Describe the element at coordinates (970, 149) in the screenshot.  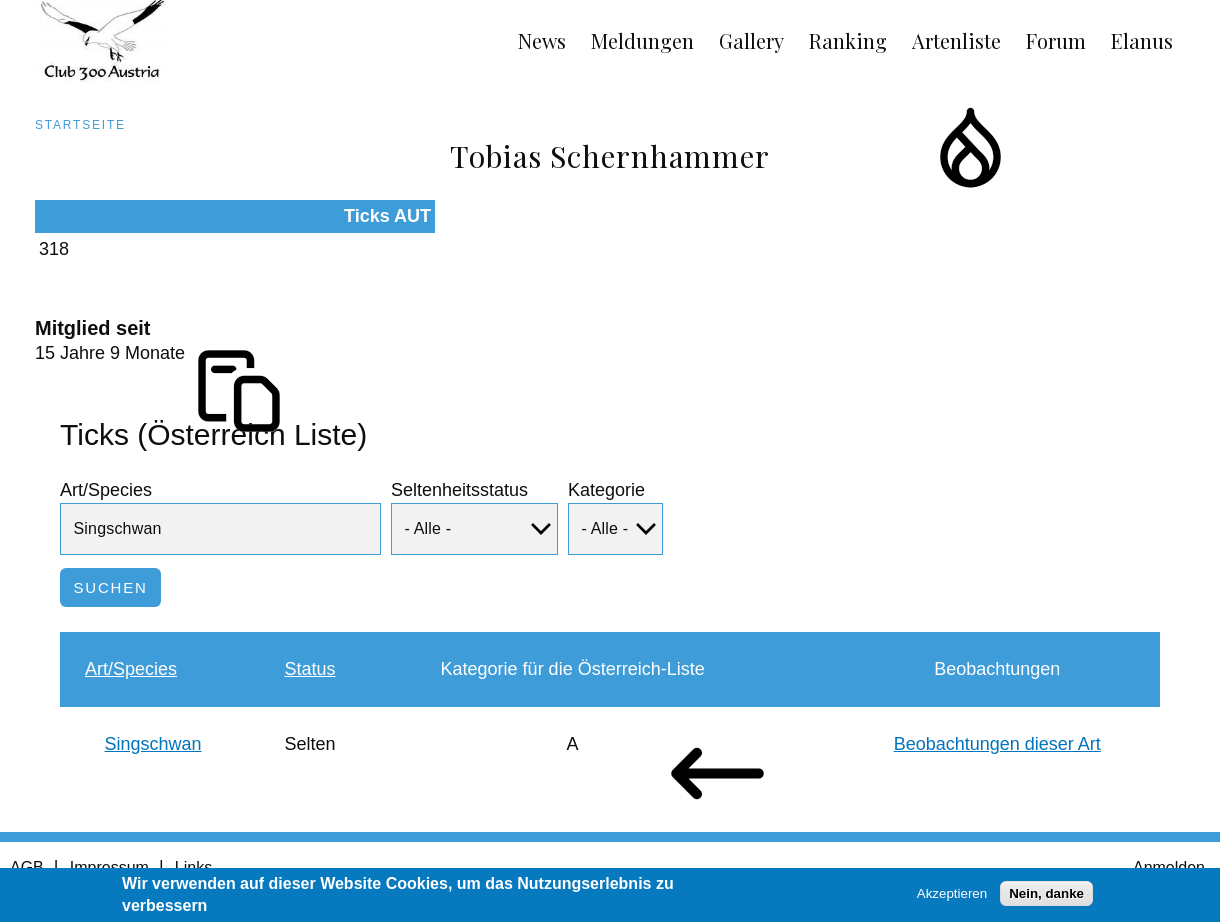
I see `drupal content management system logo` at that location.